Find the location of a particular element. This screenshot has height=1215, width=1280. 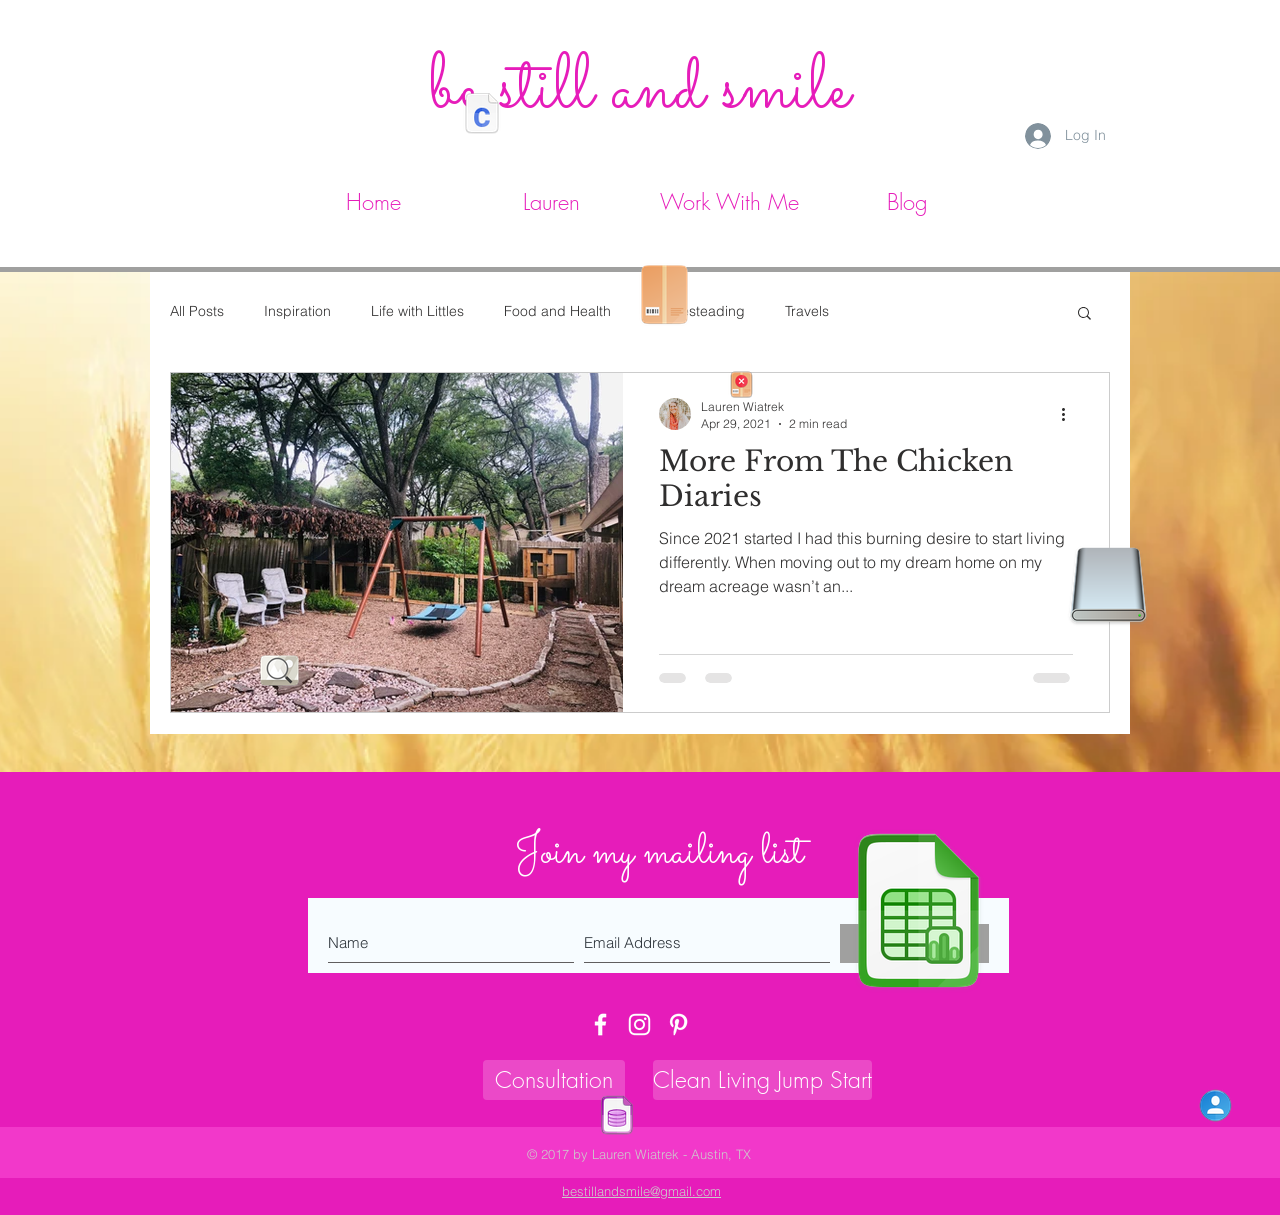

access removable storage device is located at coordinates (1108, 585).